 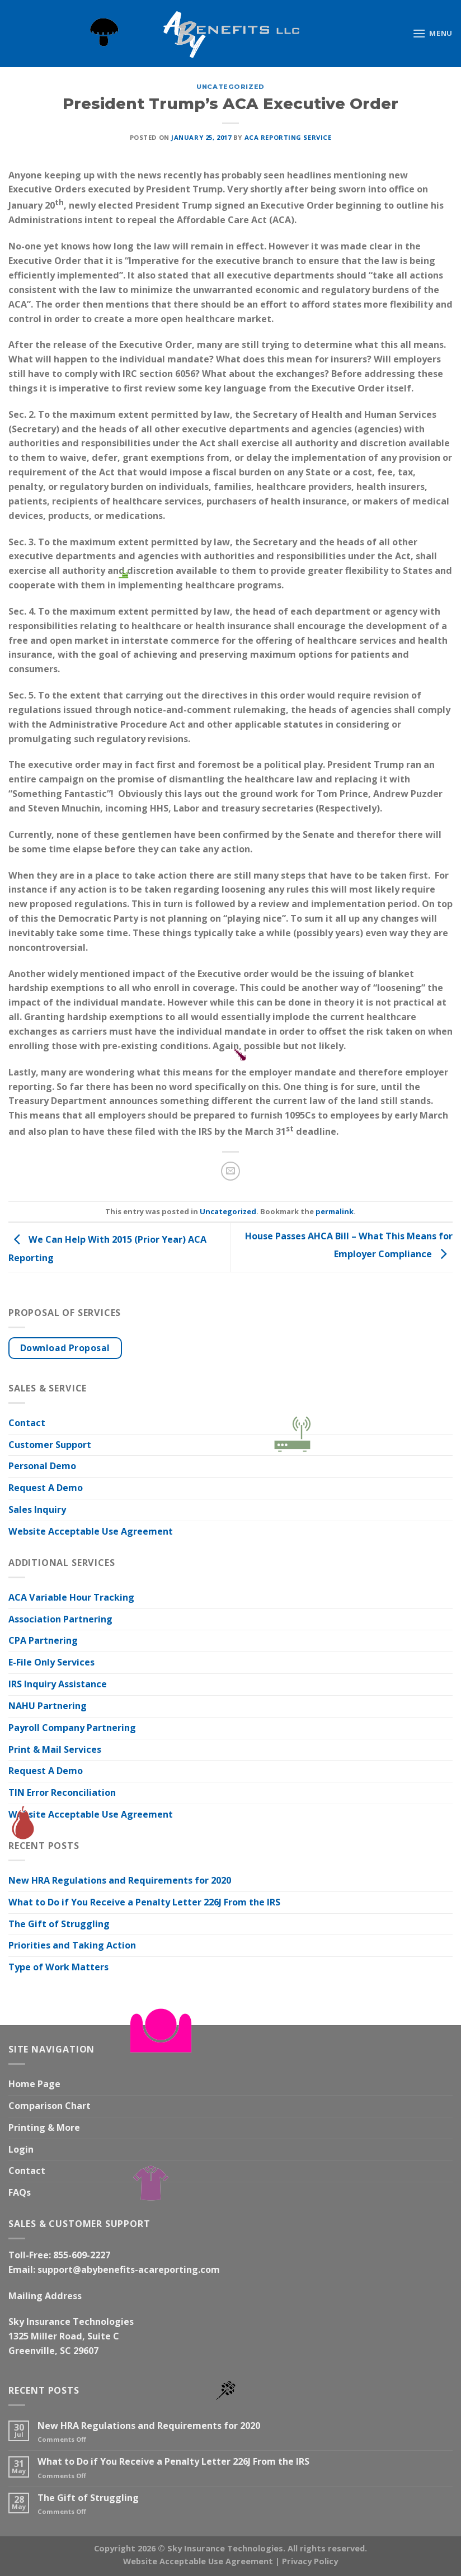 What do you see at coordinates (239, 1054) in the screenshot?
I see `equip or select a beam weapon` at bounding box center [239, 1054].